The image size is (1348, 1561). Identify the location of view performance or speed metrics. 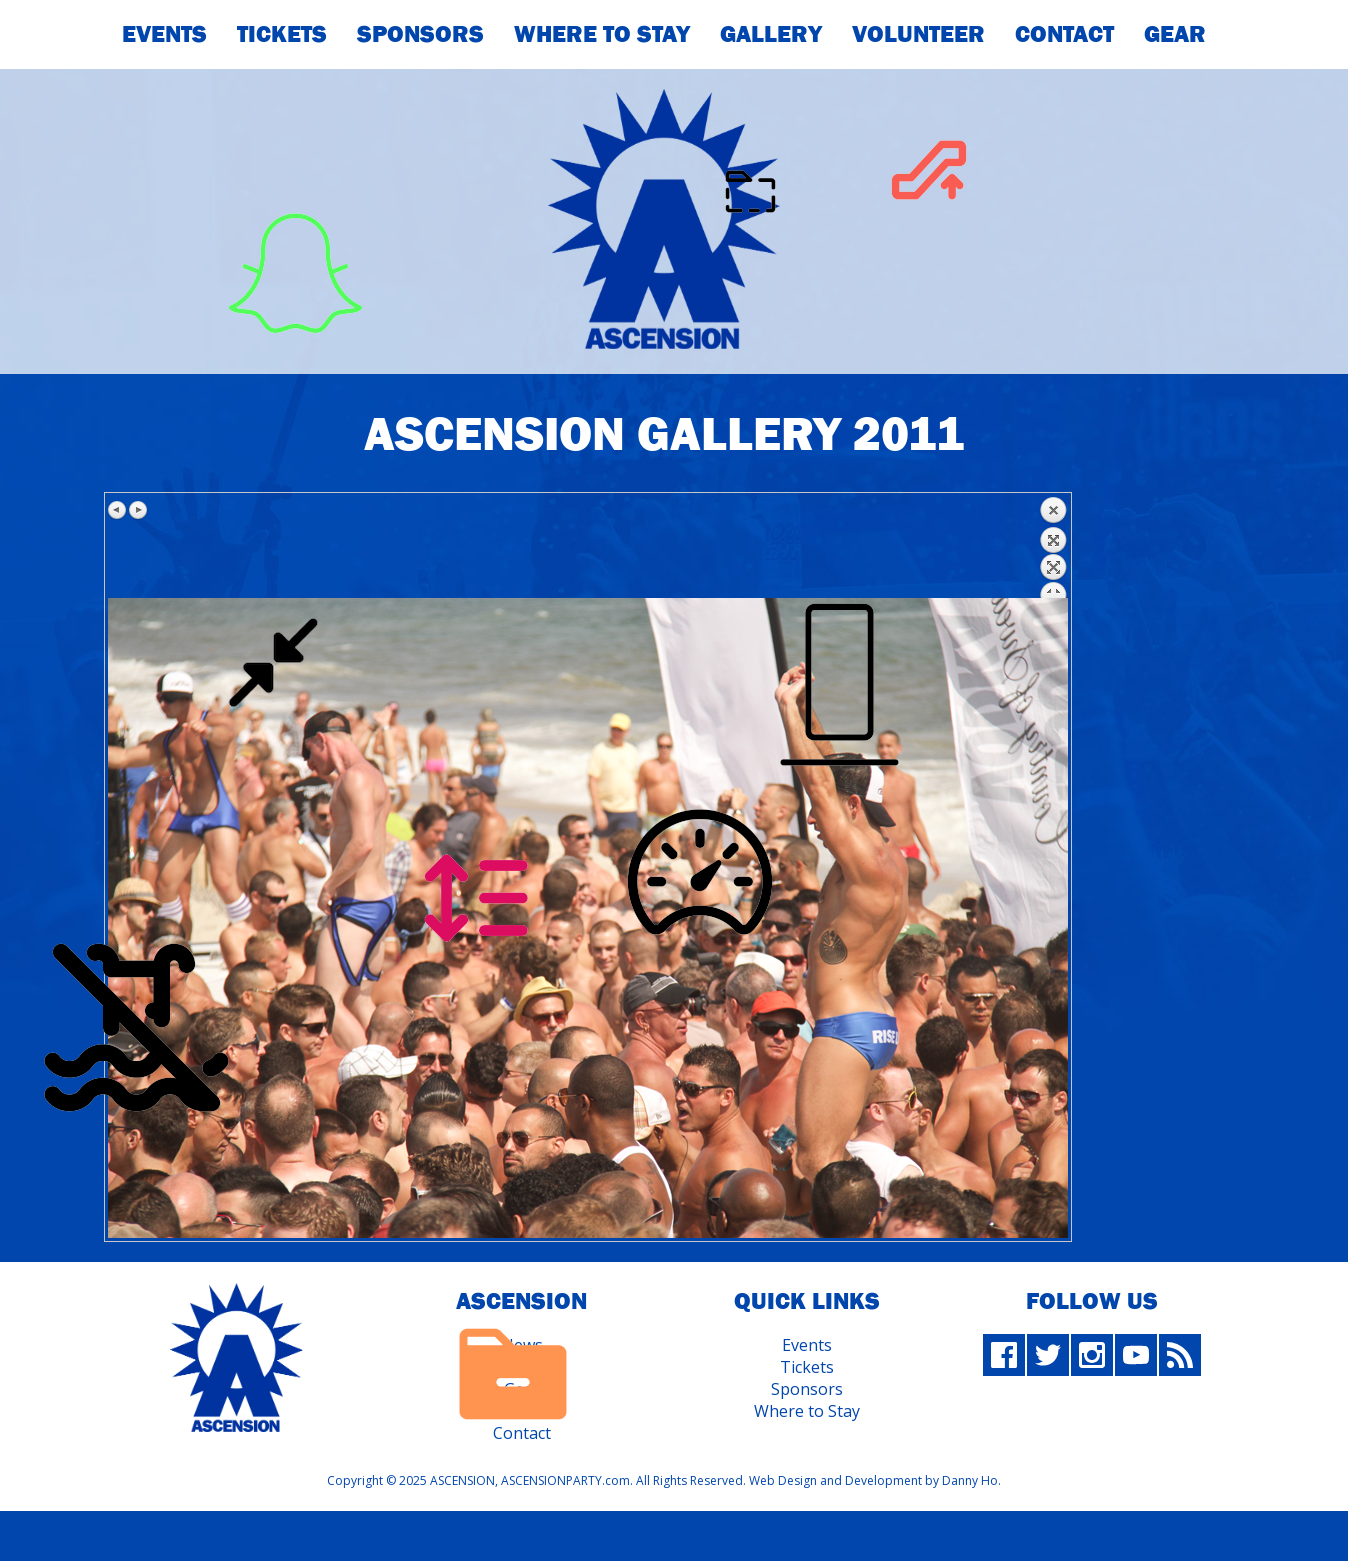
(700, 872).